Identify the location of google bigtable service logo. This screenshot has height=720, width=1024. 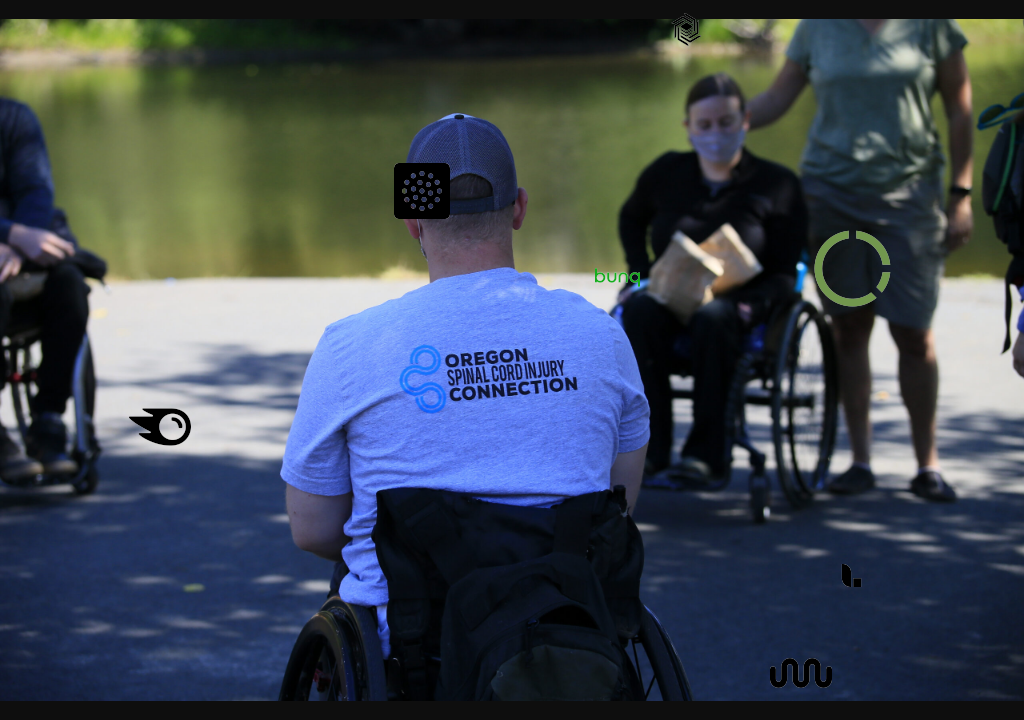
(686, 29).